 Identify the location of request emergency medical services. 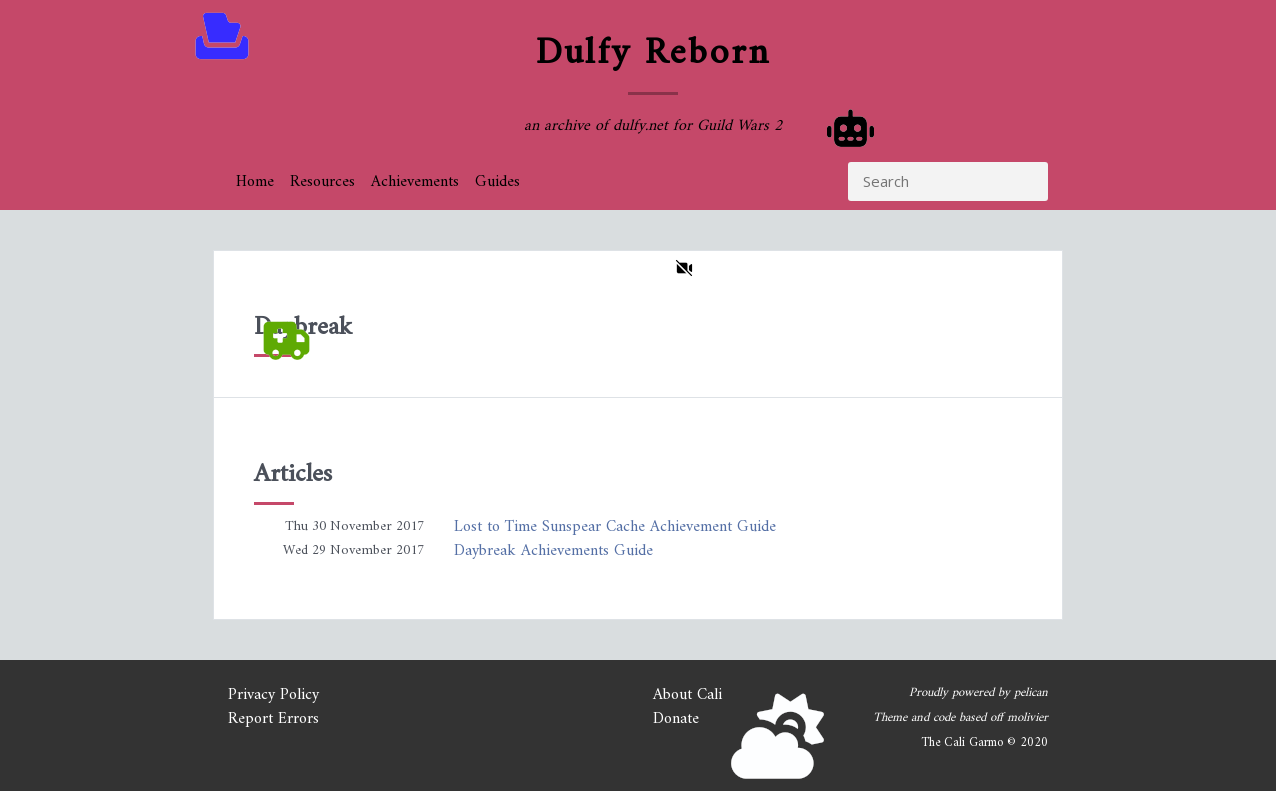
(286, 339).